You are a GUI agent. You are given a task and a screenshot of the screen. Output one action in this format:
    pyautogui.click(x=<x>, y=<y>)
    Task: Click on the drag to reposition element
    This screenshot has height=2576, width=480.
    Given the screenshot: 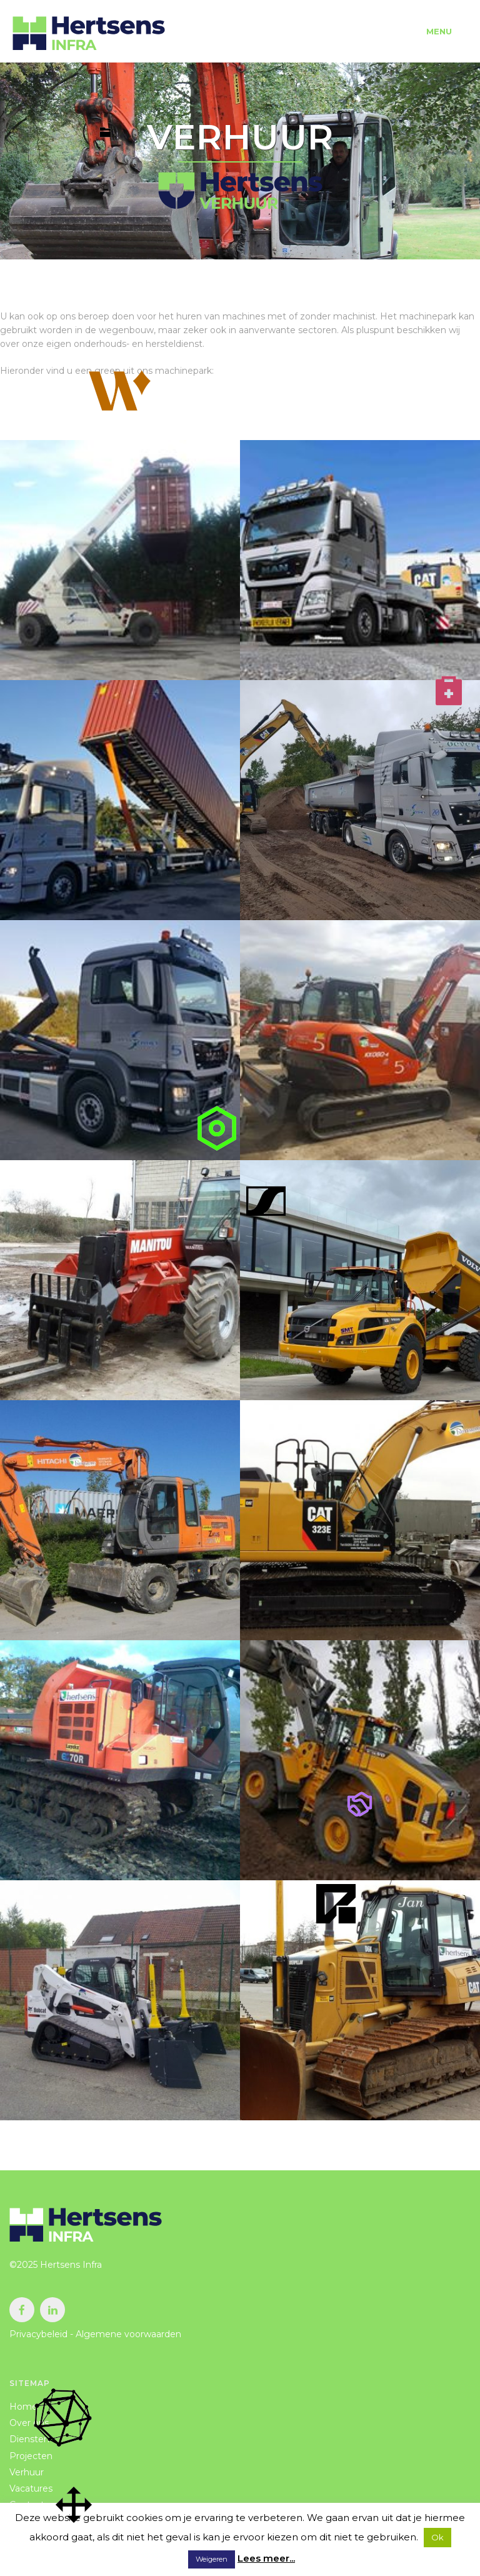 What is the action you would take?
    pyautogui.click(x=74, y=2505)
    